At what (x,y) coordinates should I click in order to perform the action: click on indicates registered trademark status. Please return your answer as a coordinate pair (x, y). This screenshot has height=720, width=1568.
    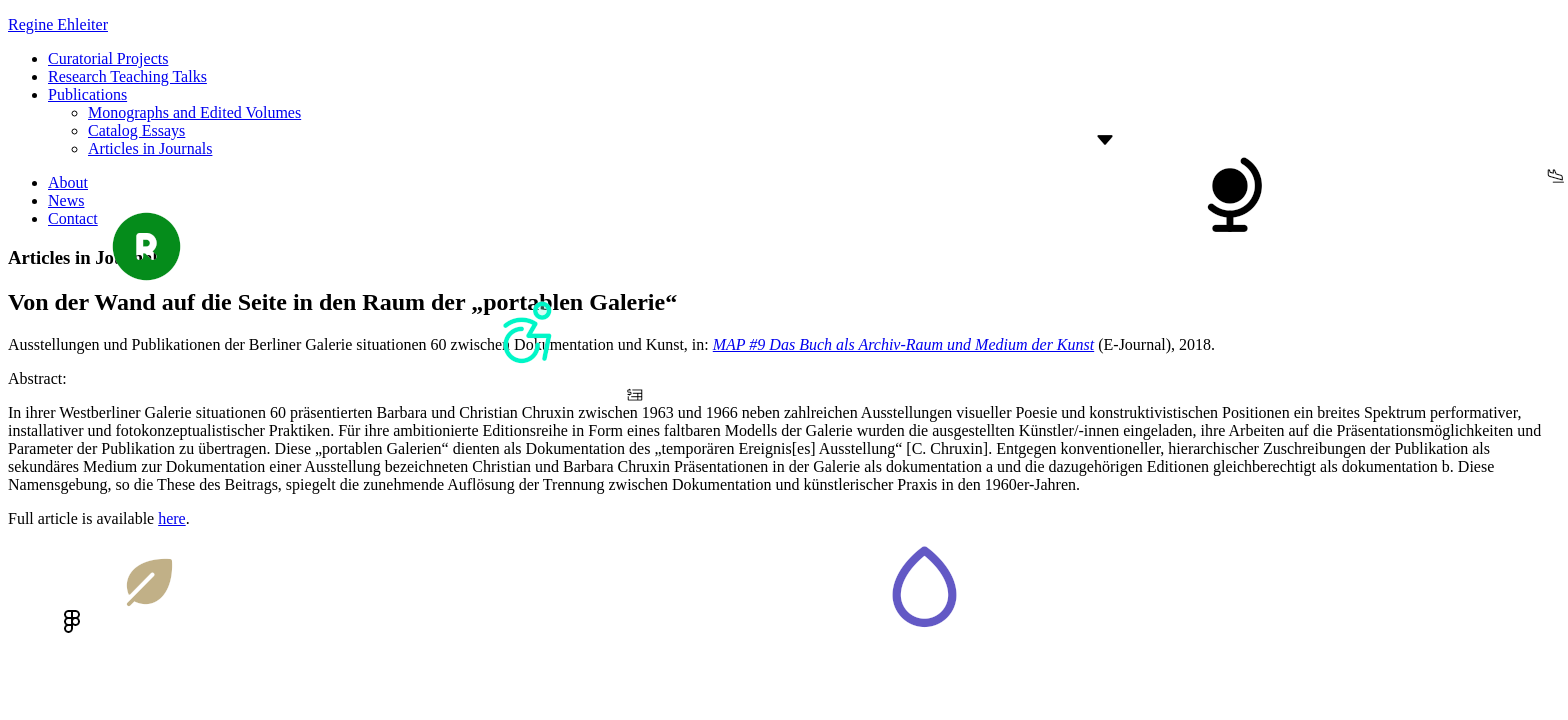
    Looking at the image, I should click on (146, 246).